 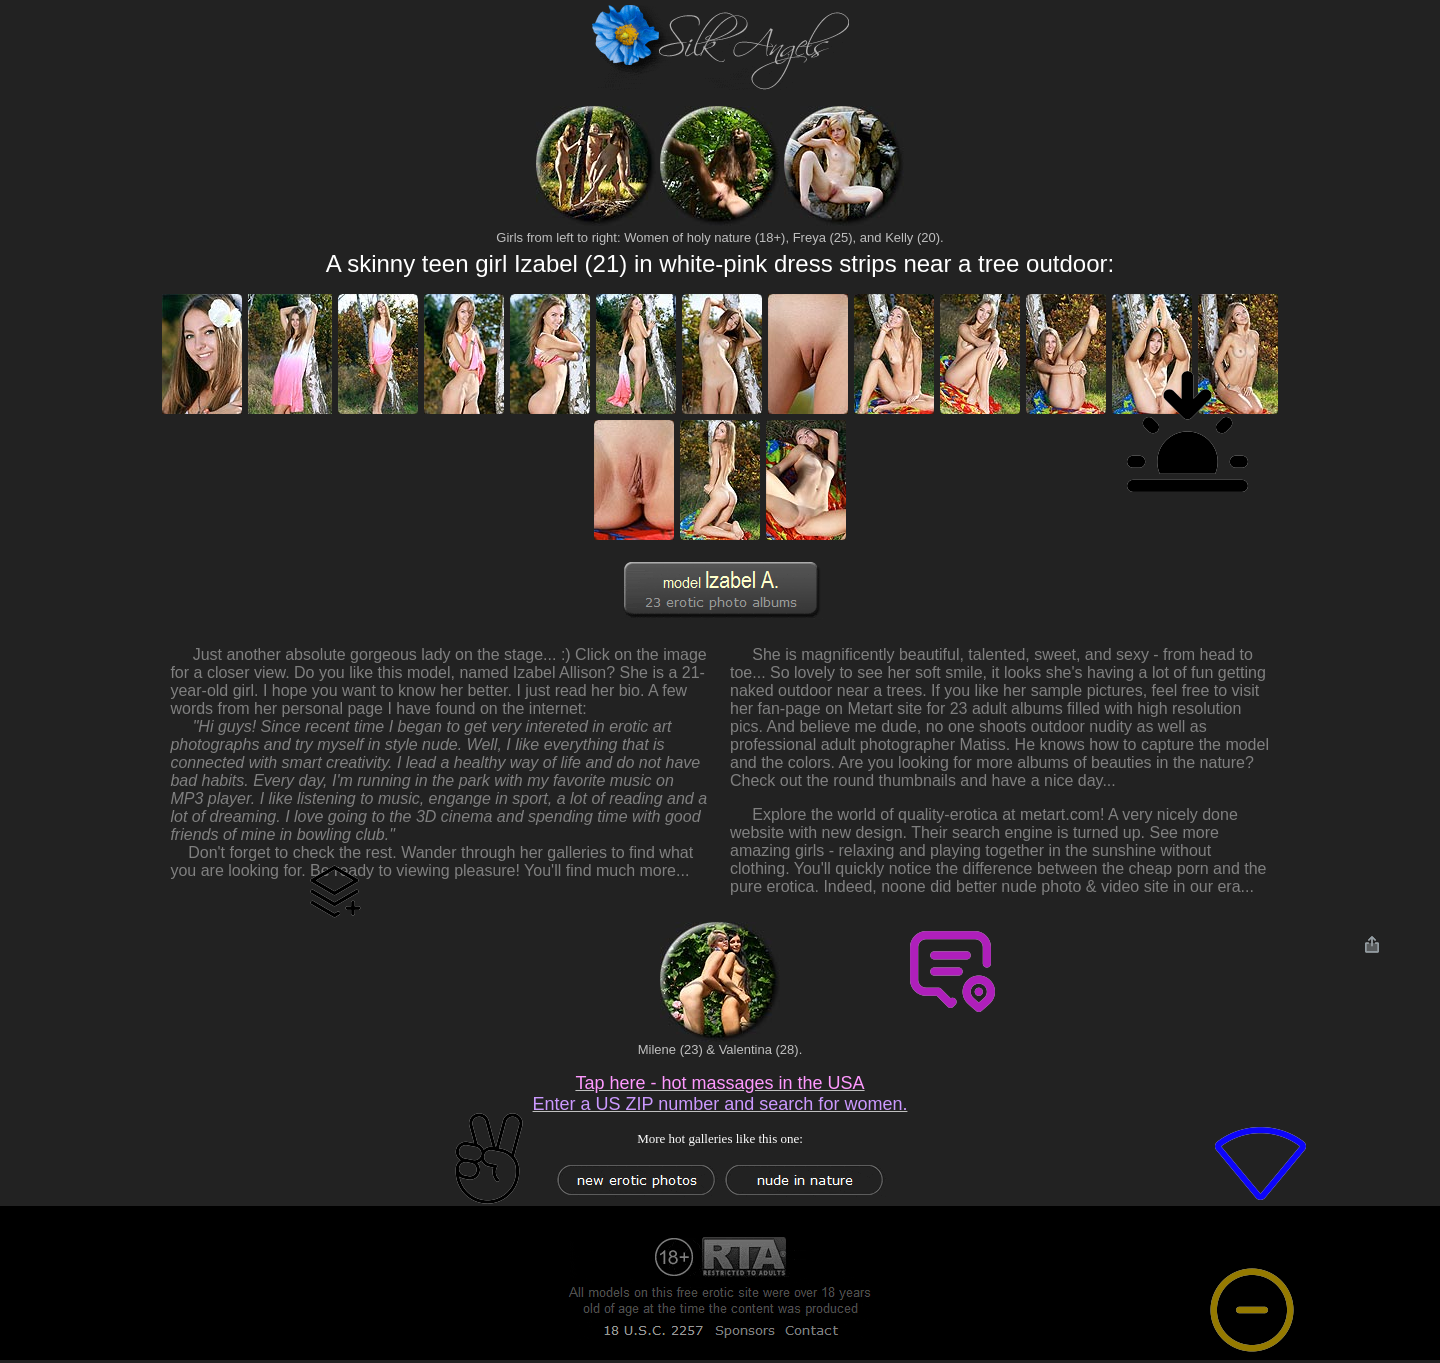 I want to click on no wifi signal available, so click(x=1260, y=1163).